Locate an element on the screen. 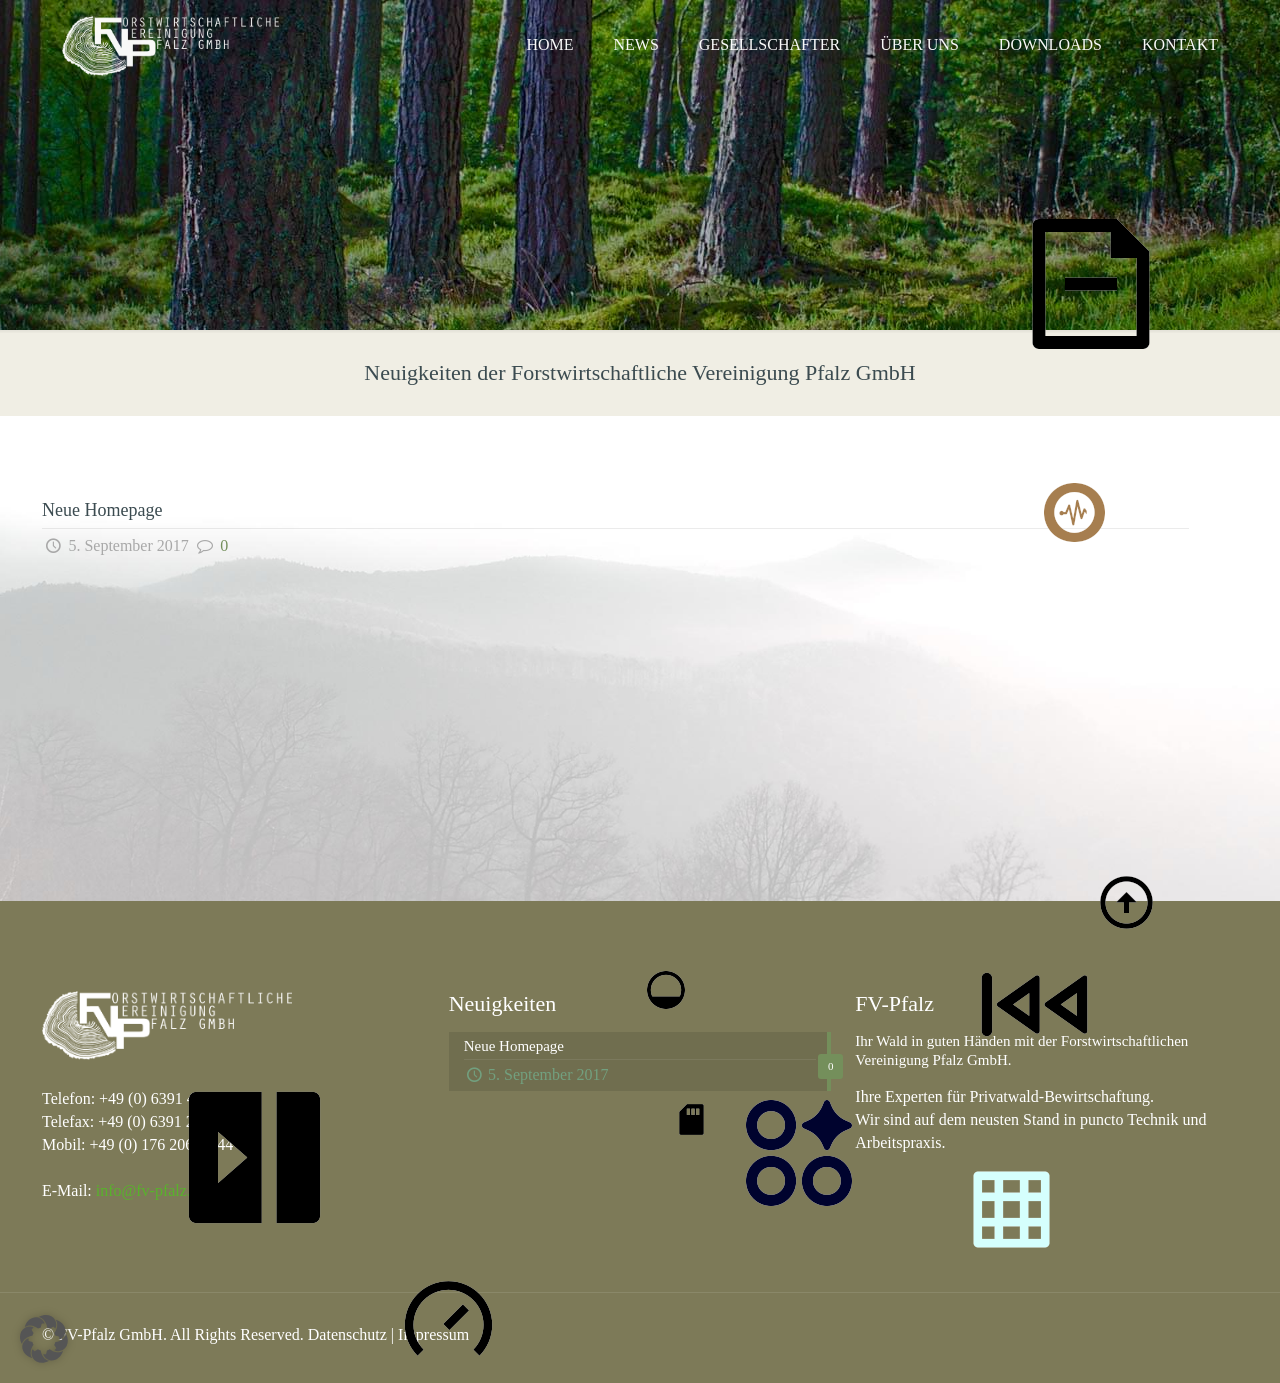  reduce or compress file size is located at coordinates (1091, 284).